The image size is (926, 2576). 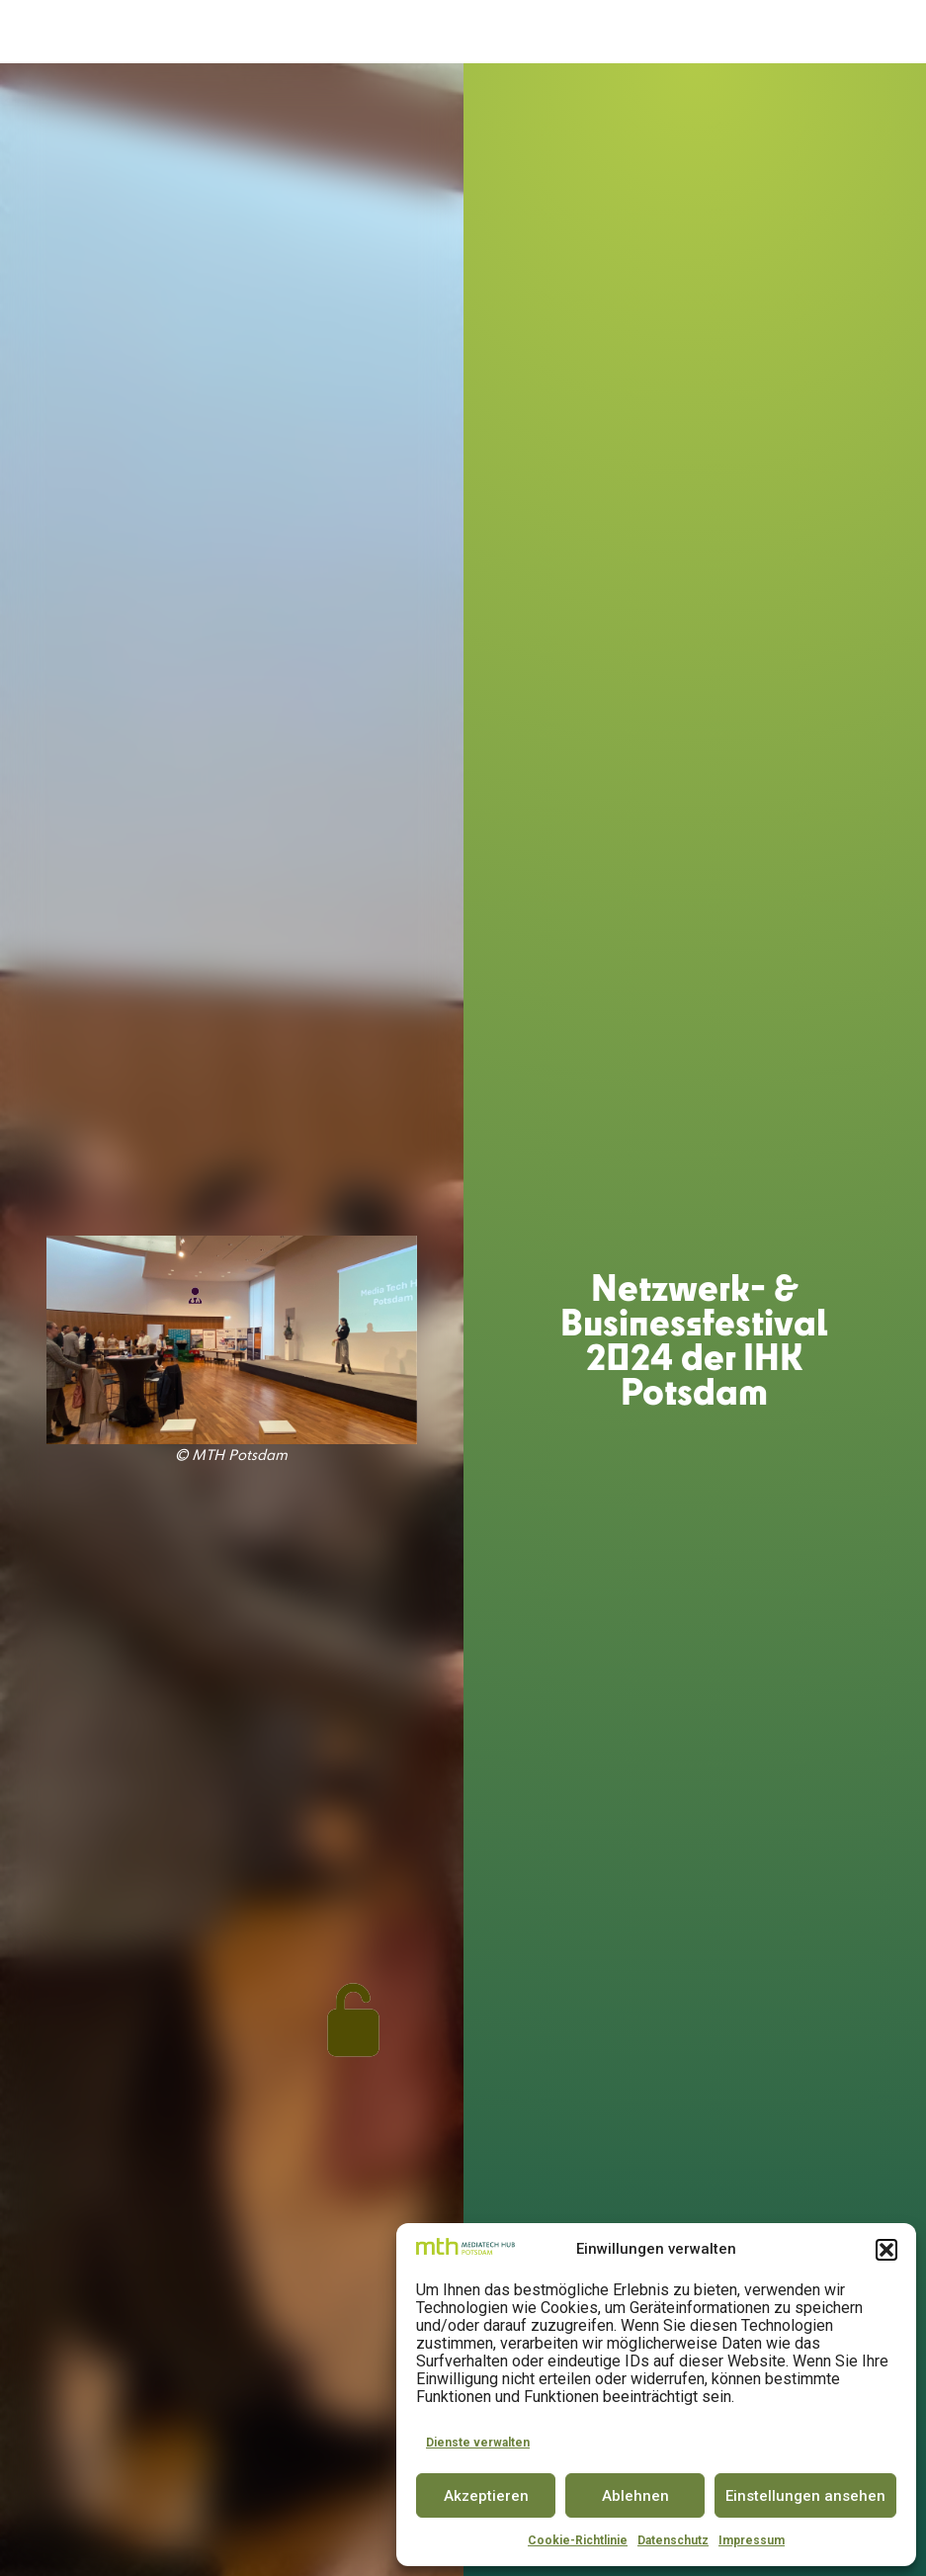 What do you see at coordinates (353, 2021) in the screenshot?
I see `unlock this item or feature` at bounding box center [353, 2021].